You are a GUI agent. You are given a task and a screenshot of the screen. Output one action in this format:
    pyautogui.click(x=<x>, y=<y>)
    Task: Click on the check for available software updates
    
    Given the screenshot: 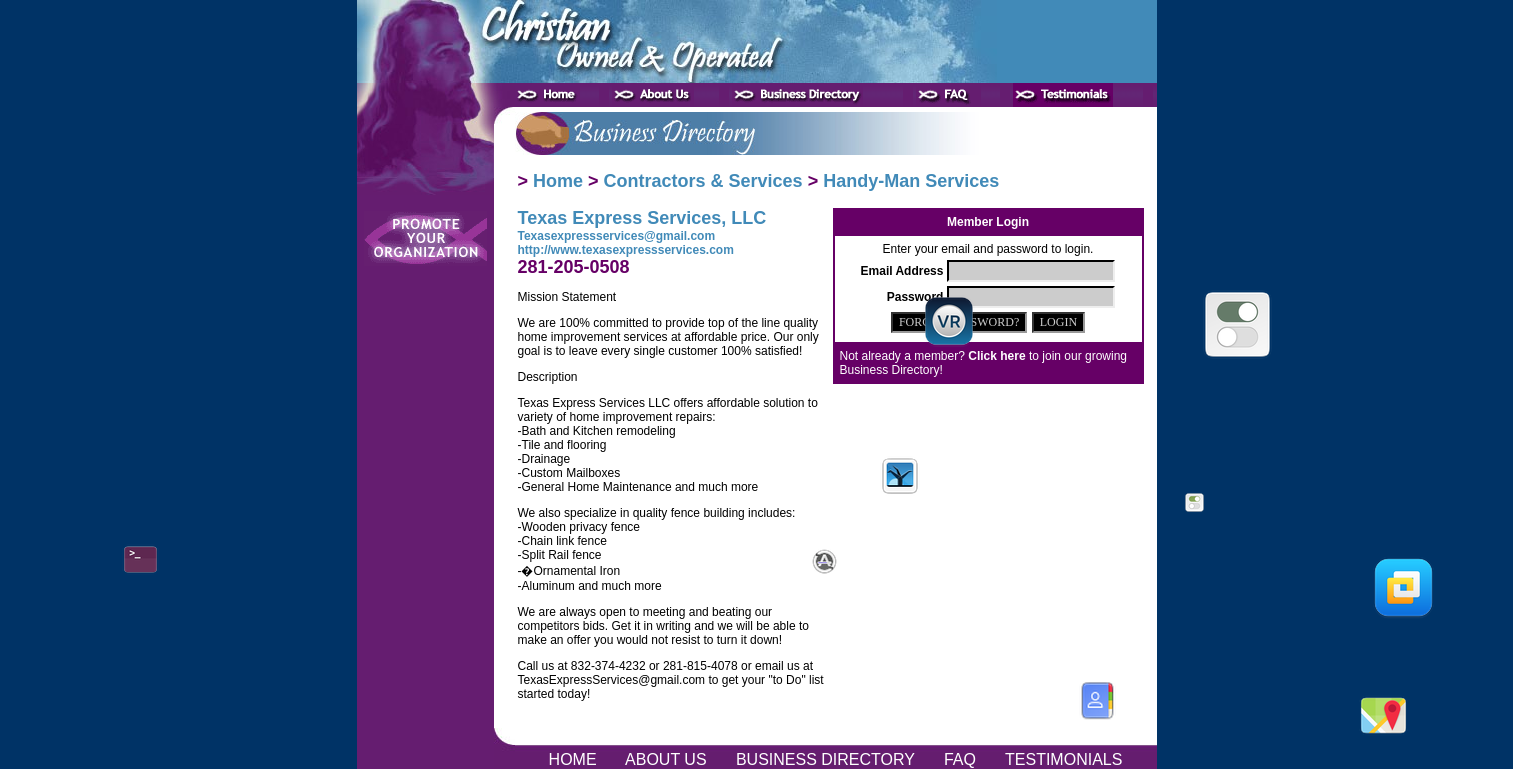 What is the action you would take?
    pyautogui.click(x=824, y=561)
    